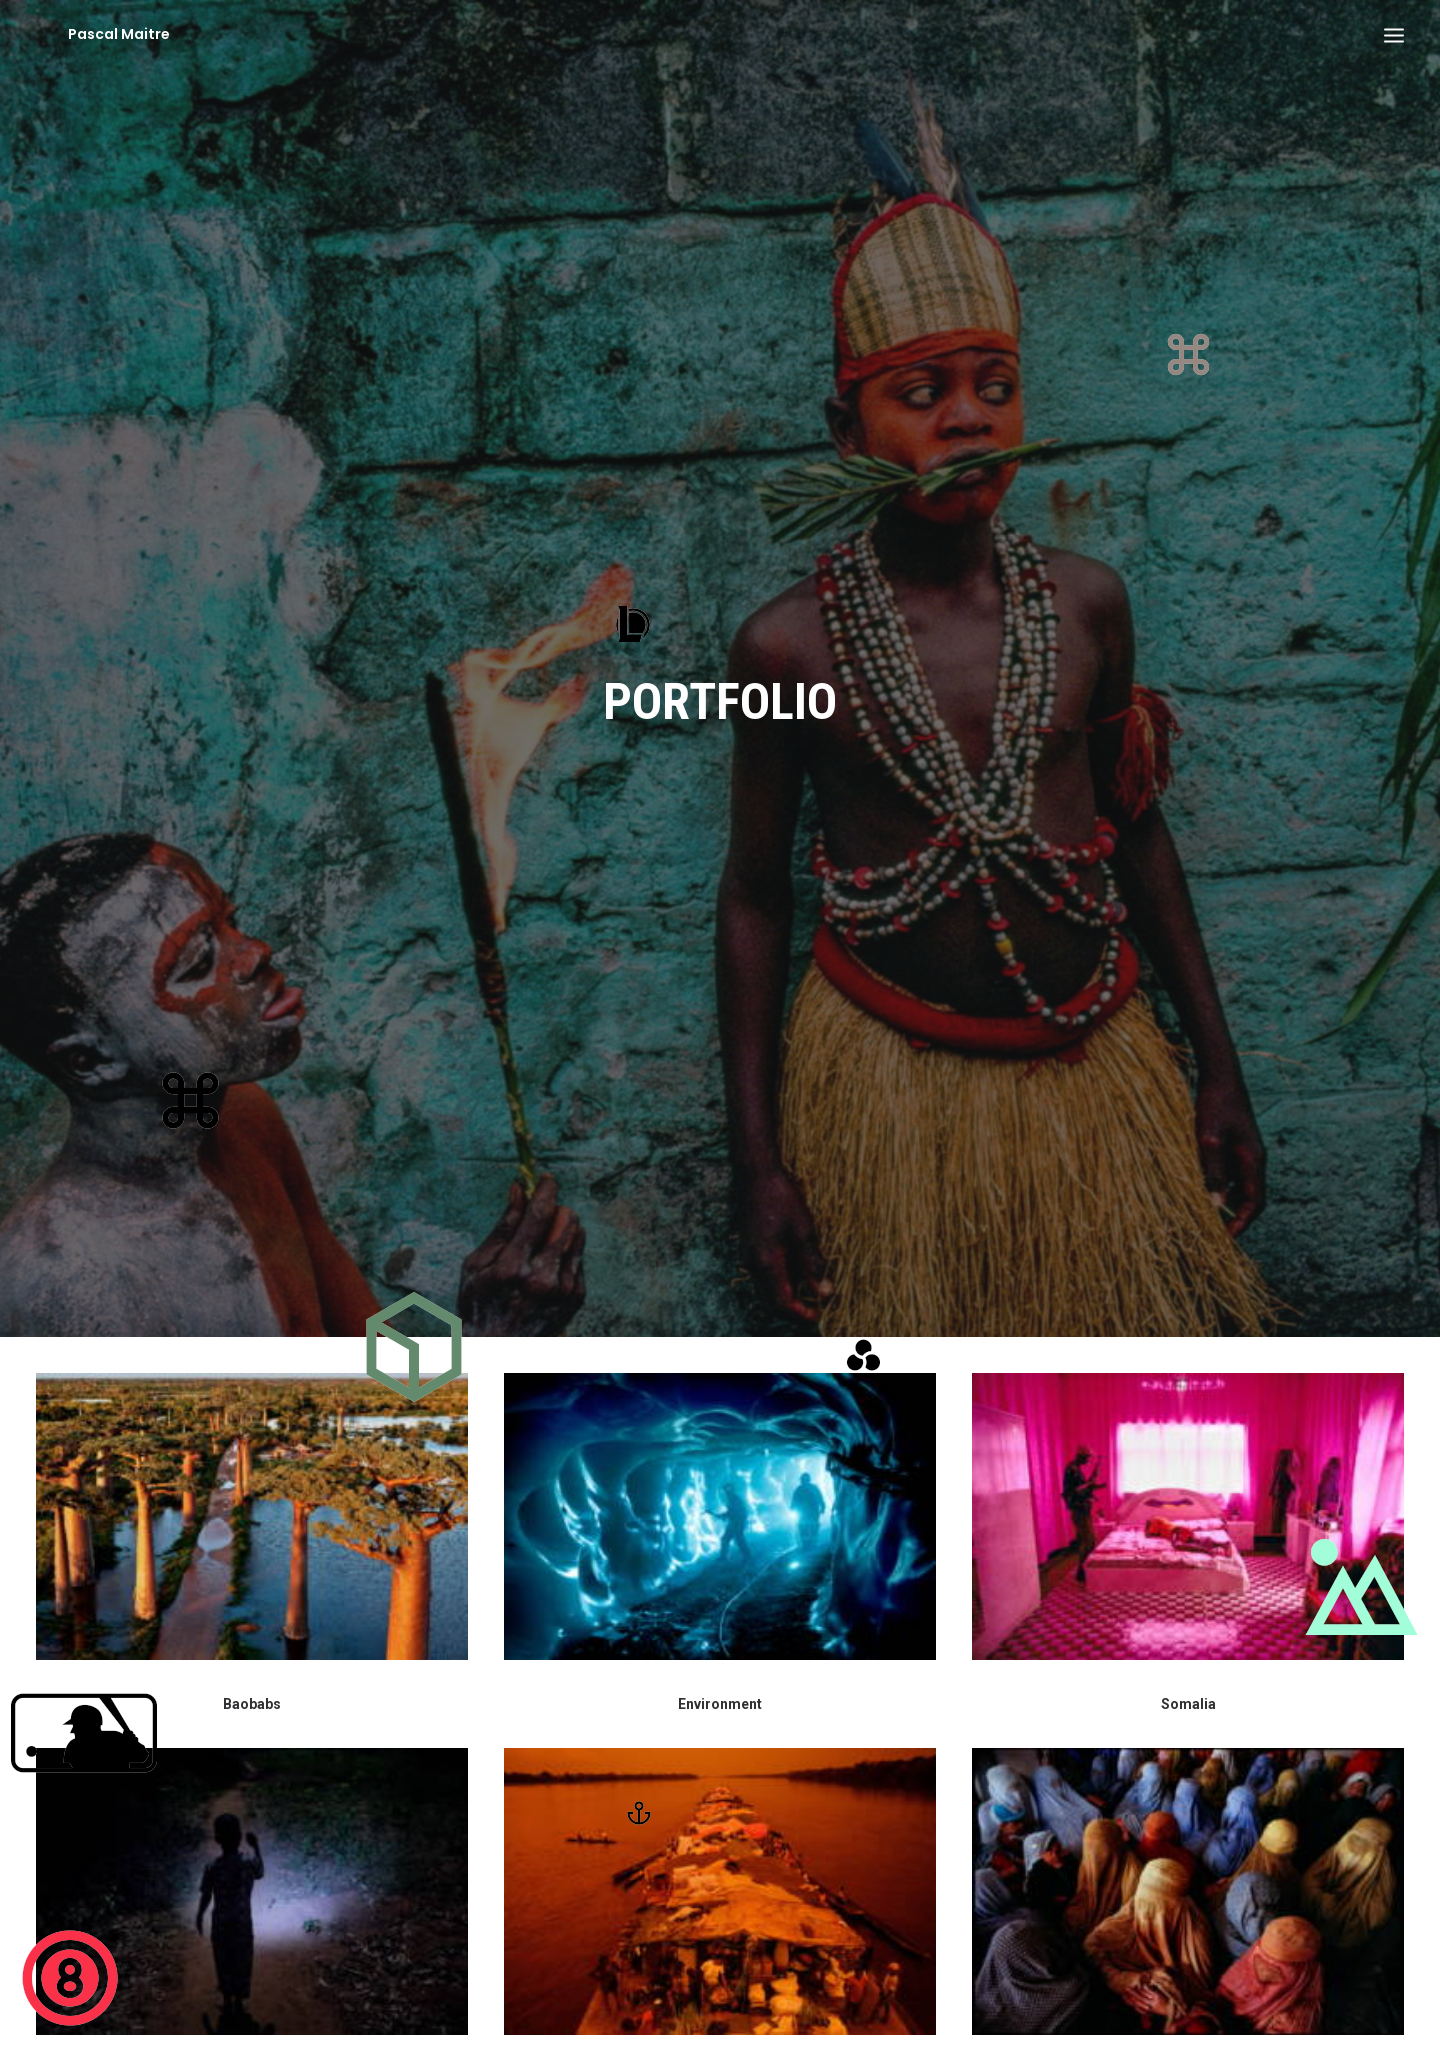 The image size is (1440, 2045). I want to click on view landscape or nature photos, so click(1359, 1587).